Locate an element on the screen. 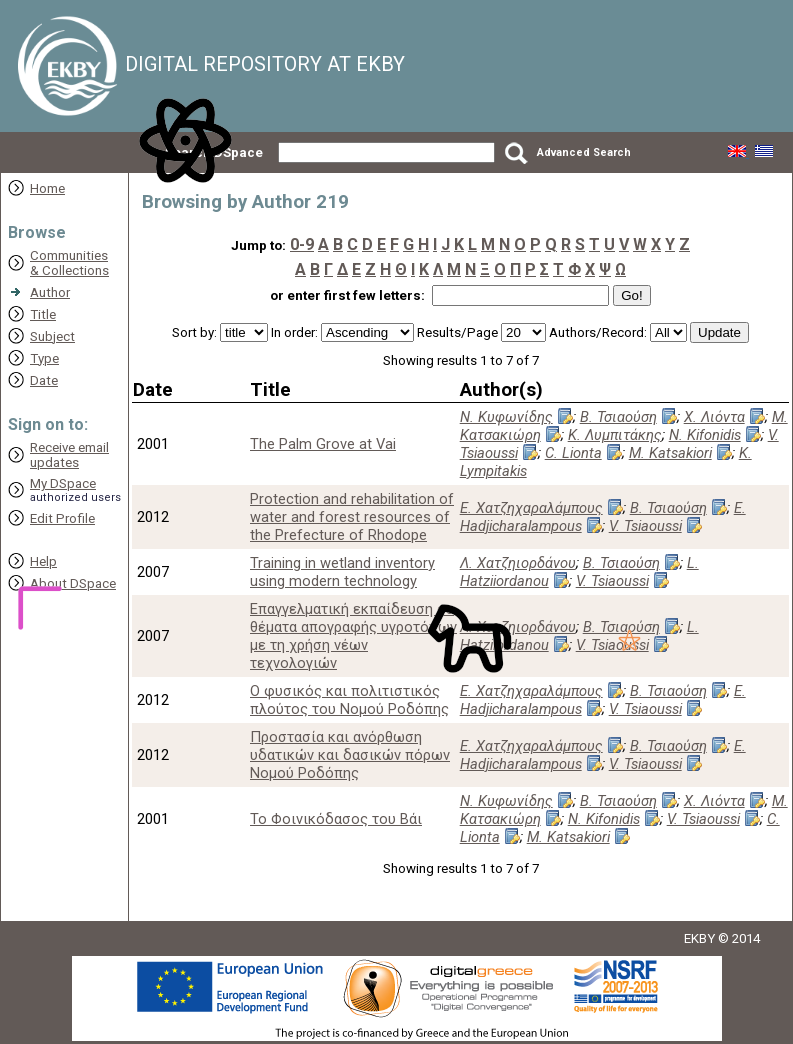 The image size is (793, 1044). adjust corner radius of a shape is located at coordinates (40, 608).